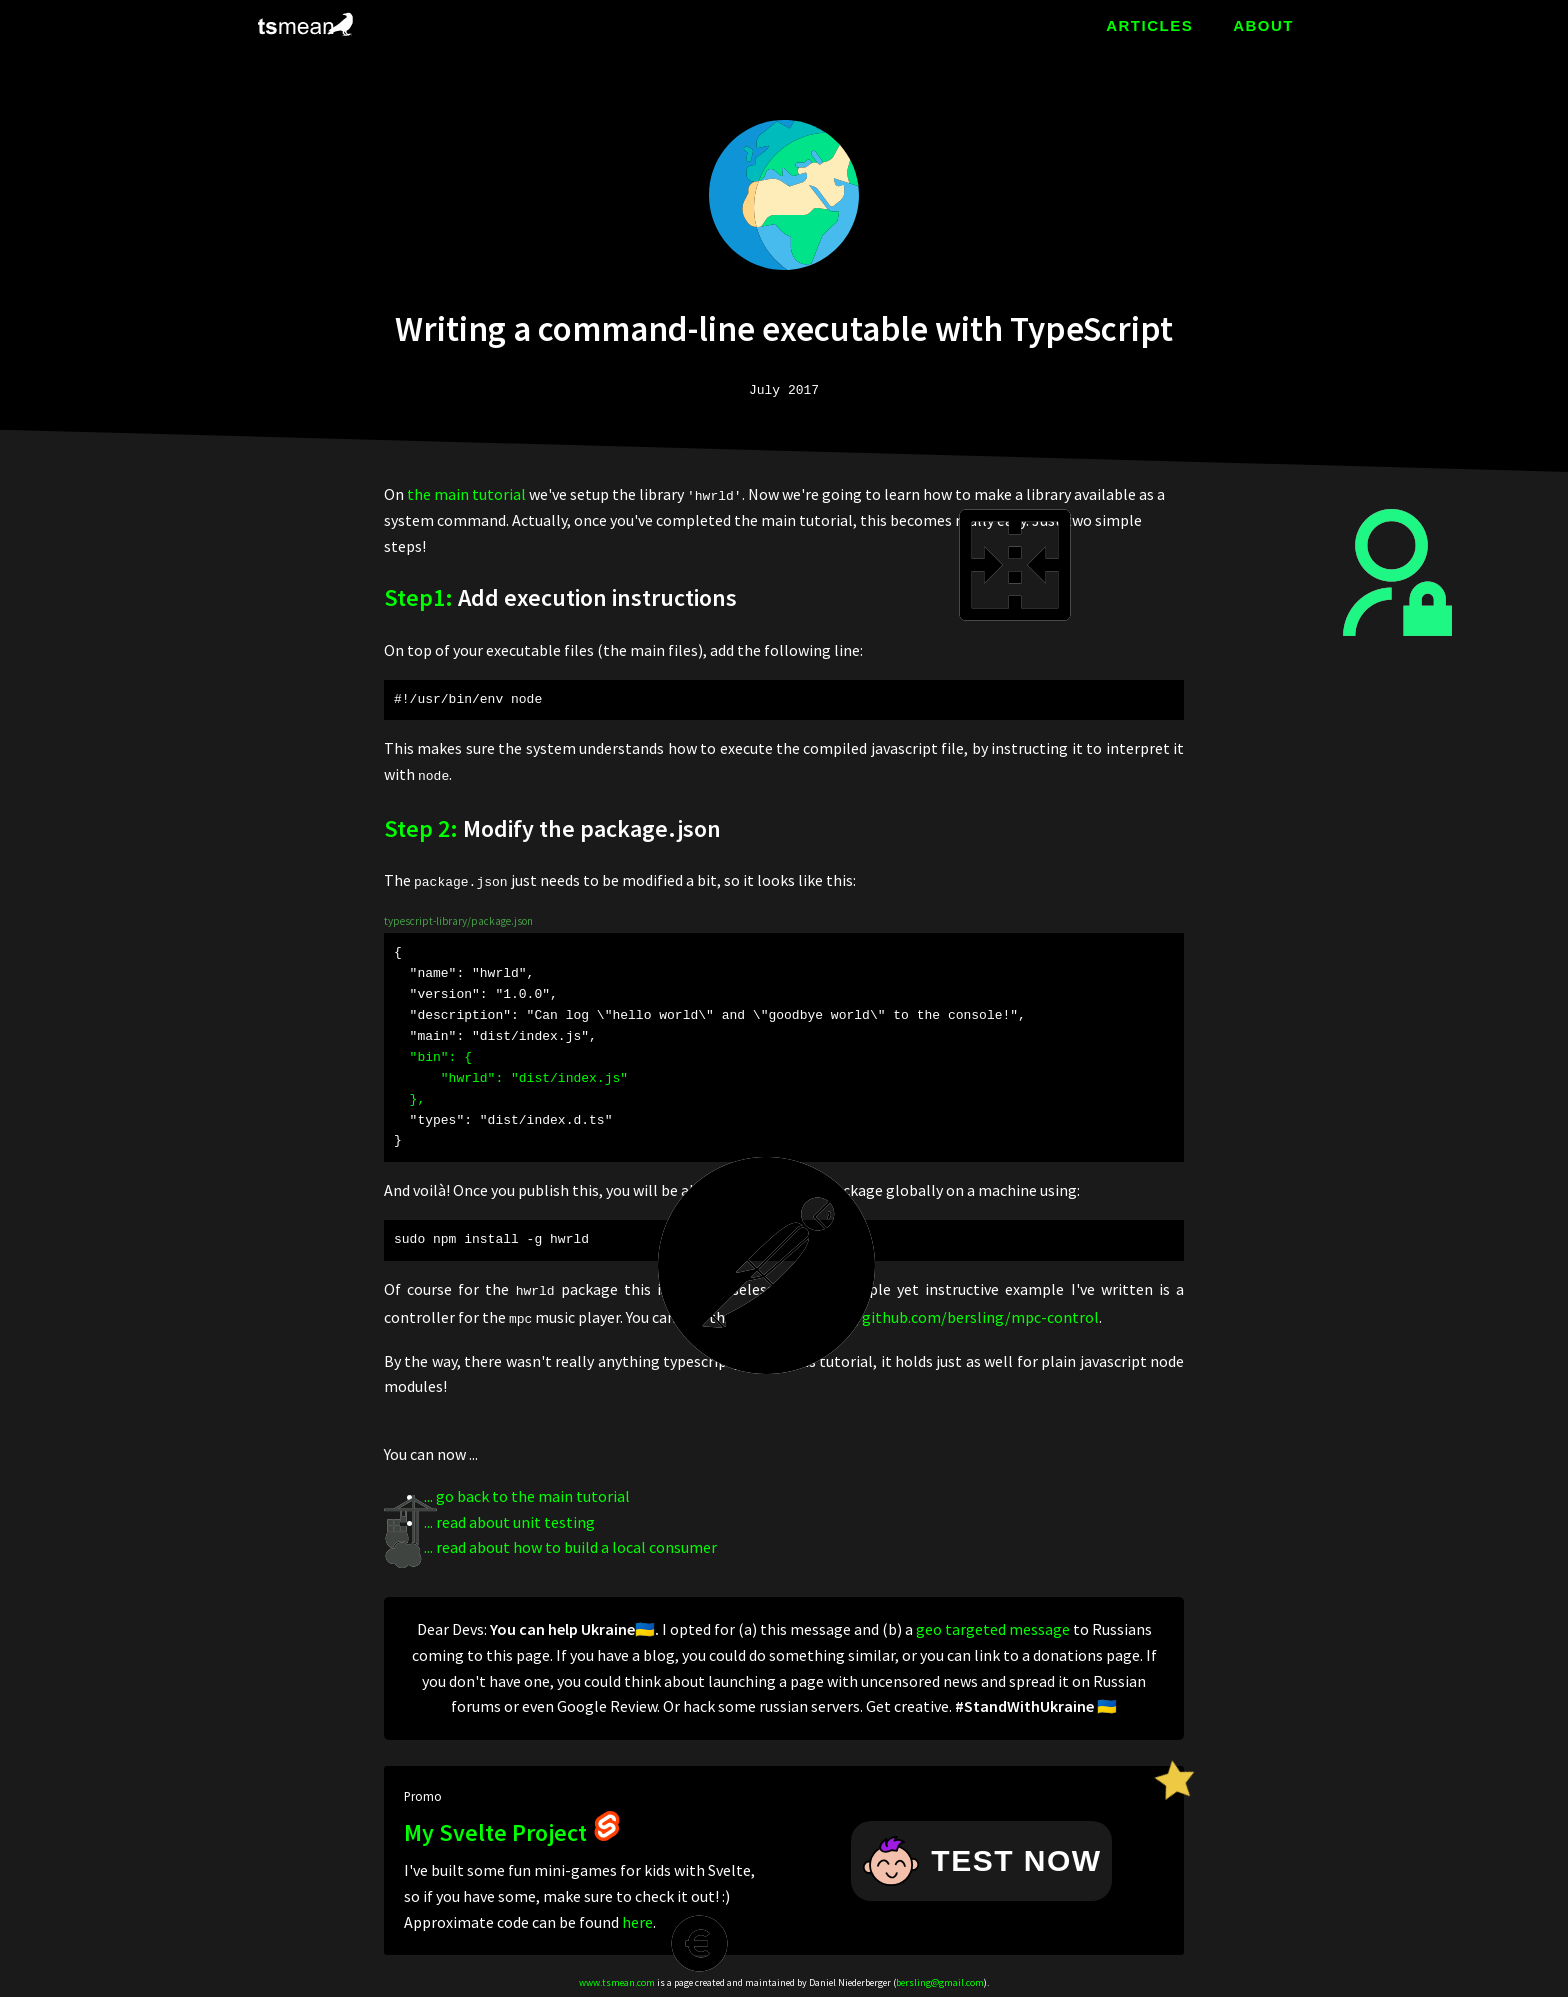 The width and height of the screenshot is (1568, 1997). Describe the element at coordinates (699, 1943) in the screenshot. I see `view euro currency or payment options` at that location.